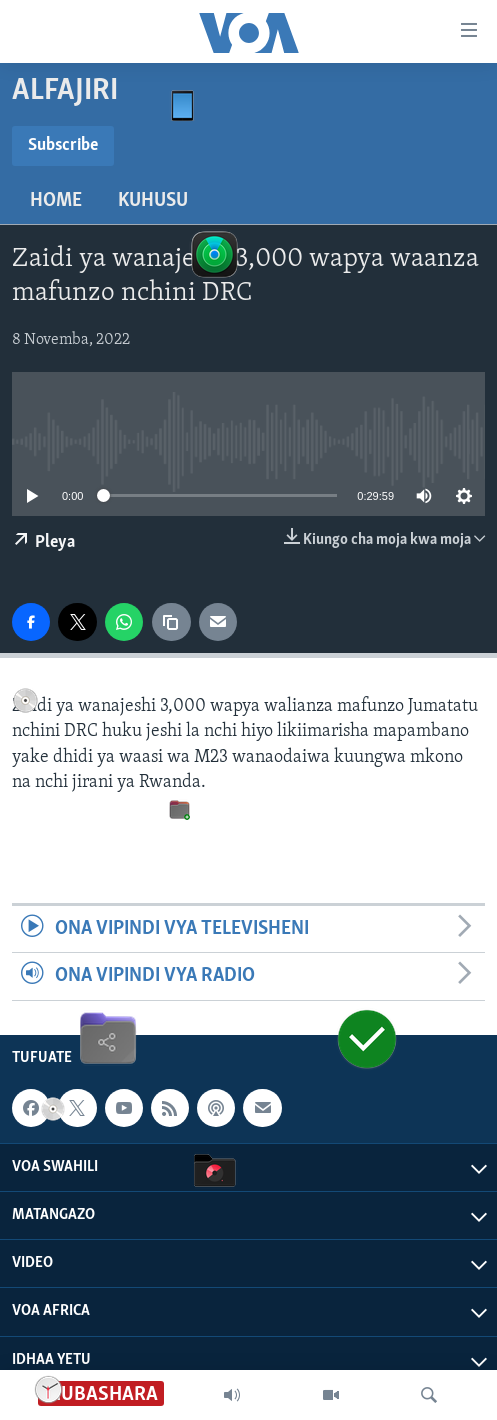  I want to click on indicates a blu-ray disc drive or media, so click(25, 700).